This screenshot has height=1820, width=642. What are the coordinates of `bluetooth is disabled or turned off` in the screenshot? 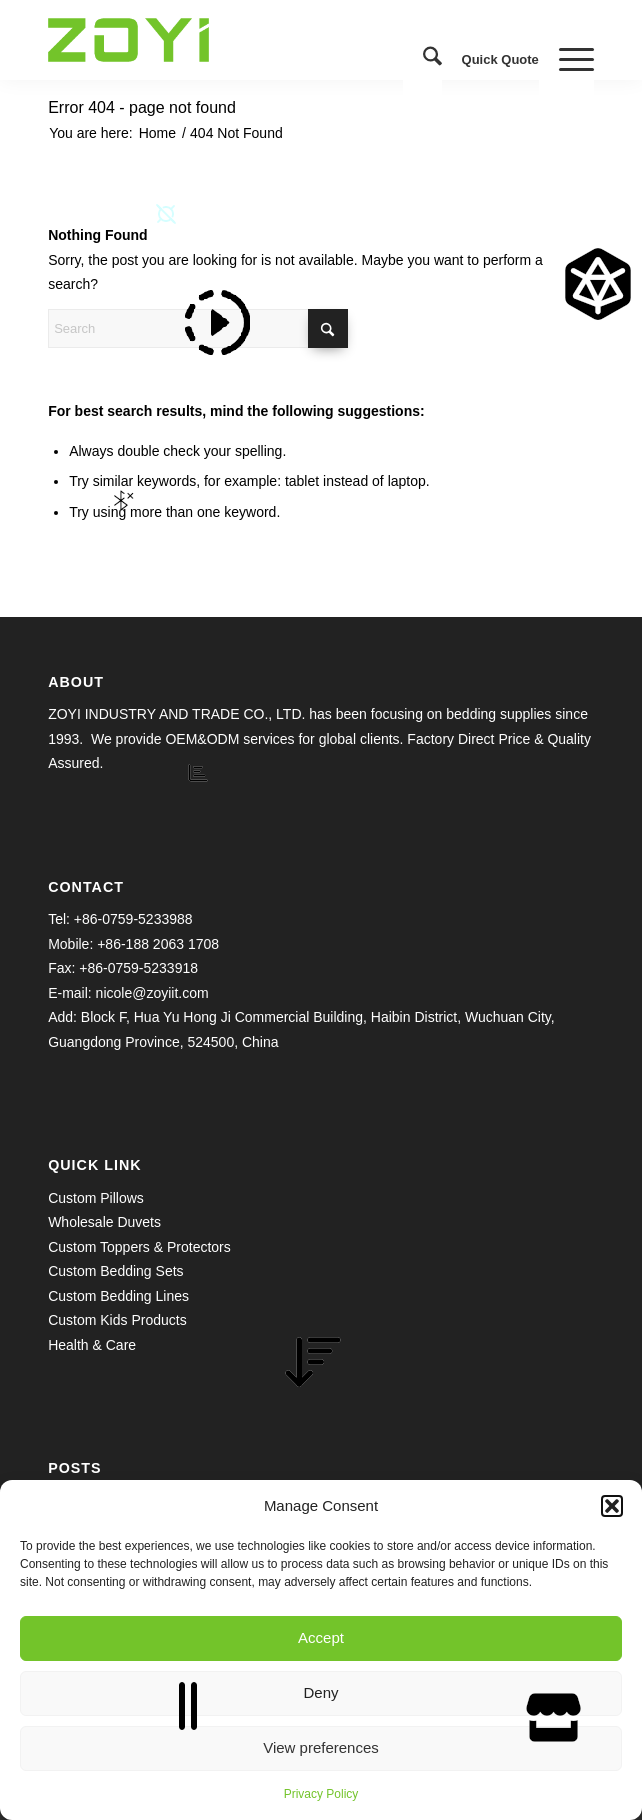 It's located at (122, 500).